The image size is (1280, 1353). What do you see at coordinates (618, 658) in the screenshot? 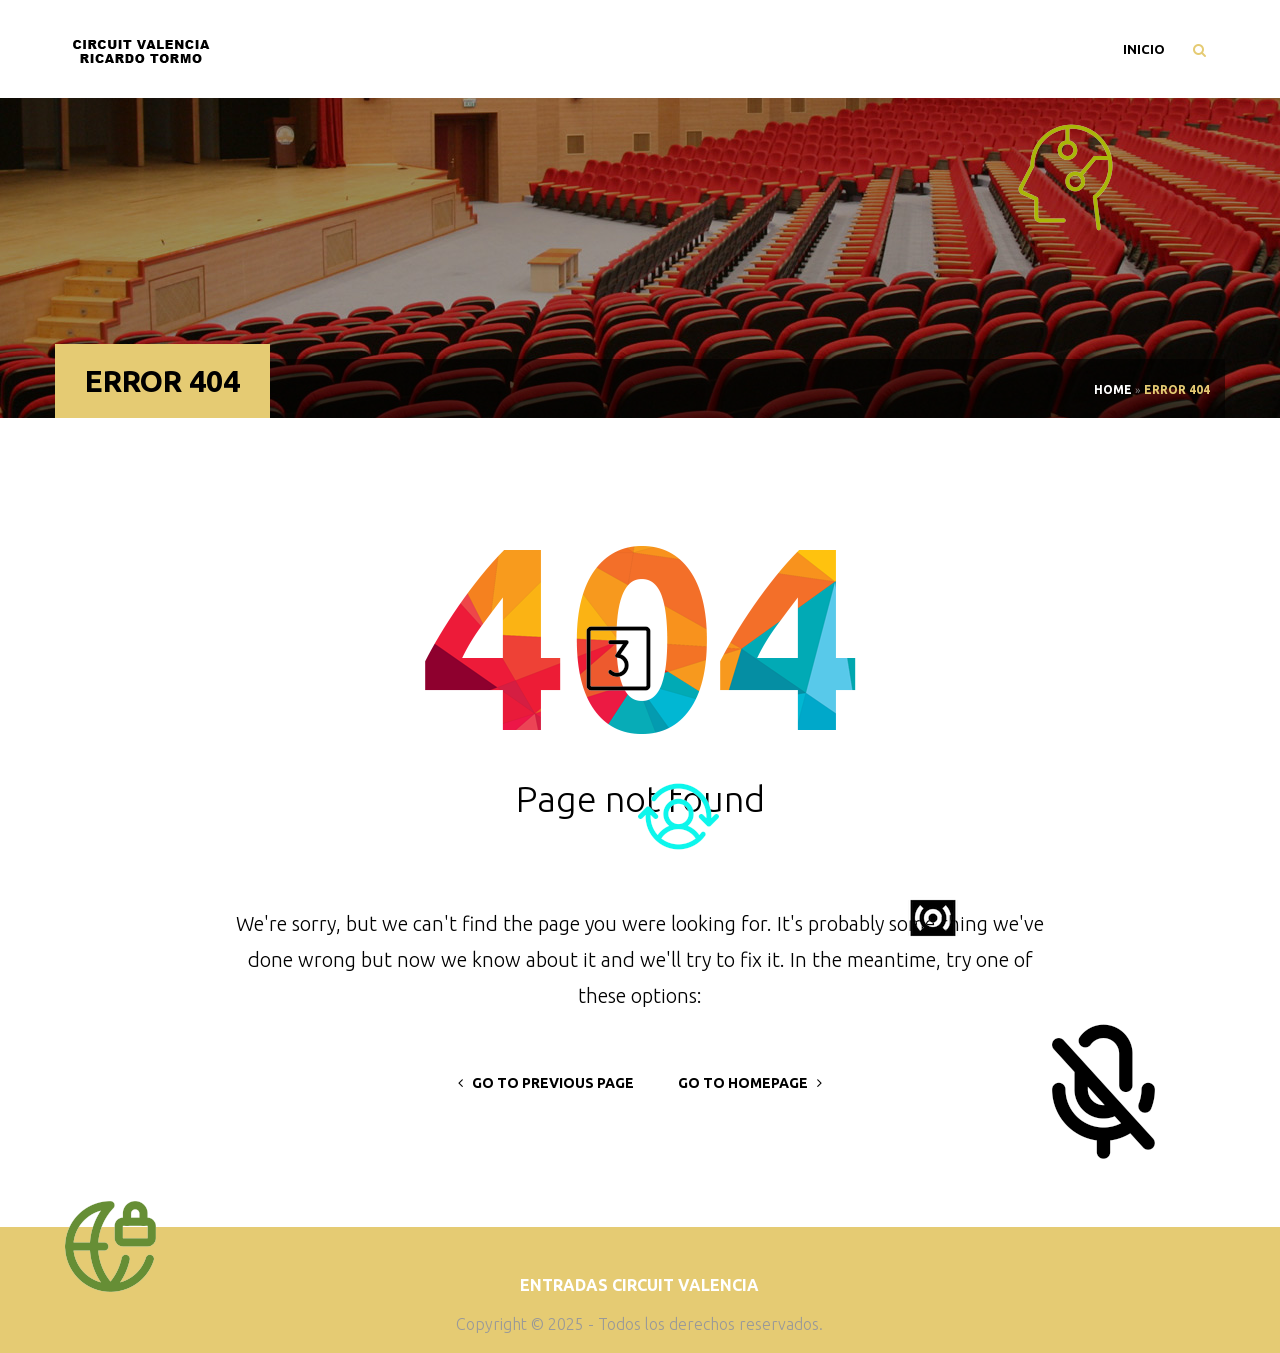
I see `step 3 in a numbered sequence or process` at bounding box center [618, 658].